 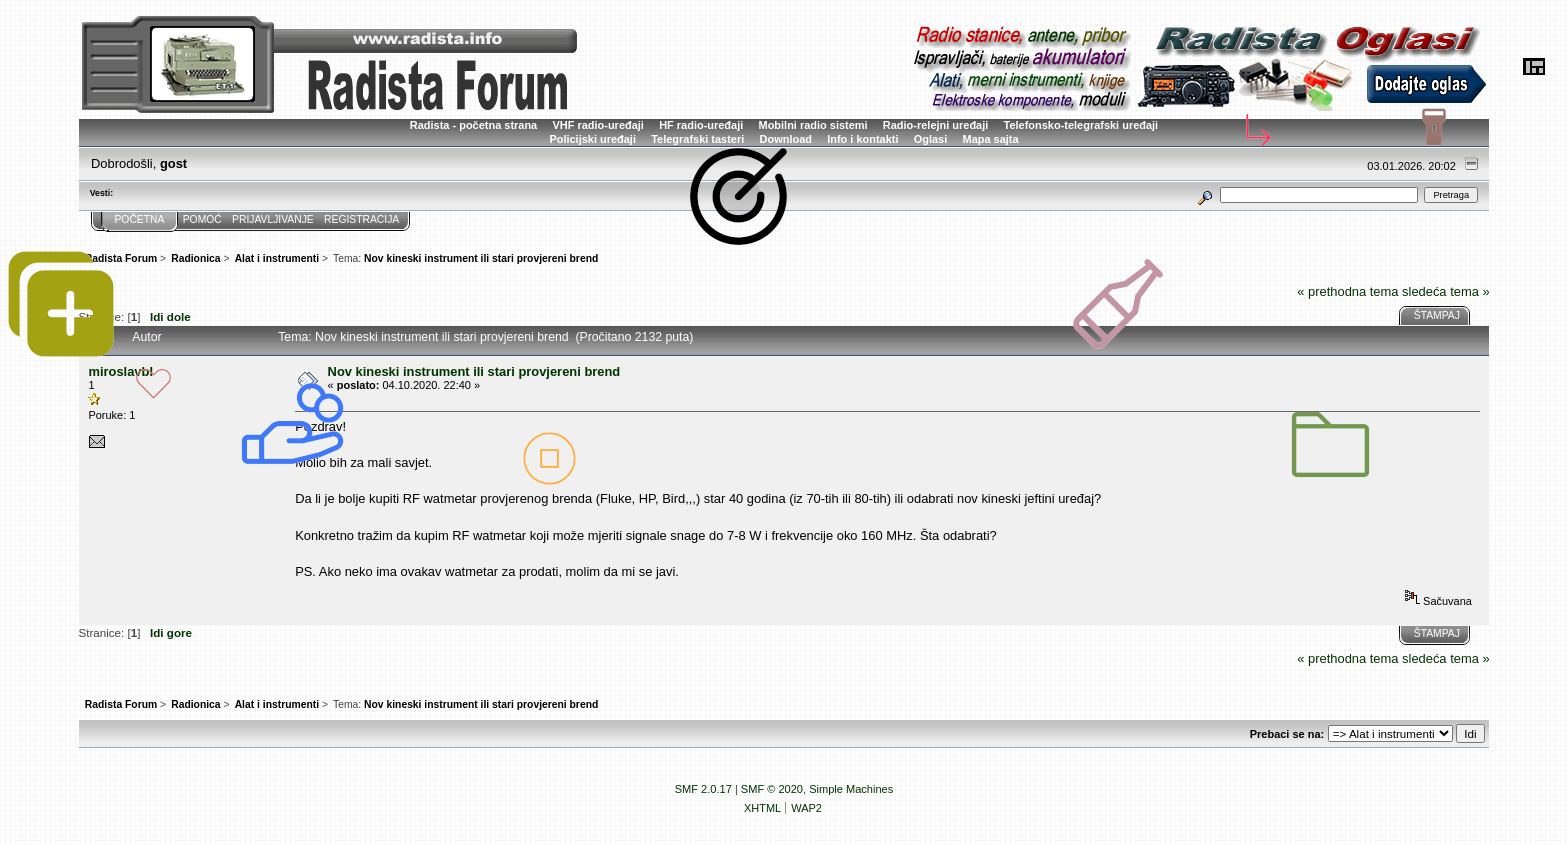 I want to click on toggle flashlight on/off, so click(x=1434, y=127).